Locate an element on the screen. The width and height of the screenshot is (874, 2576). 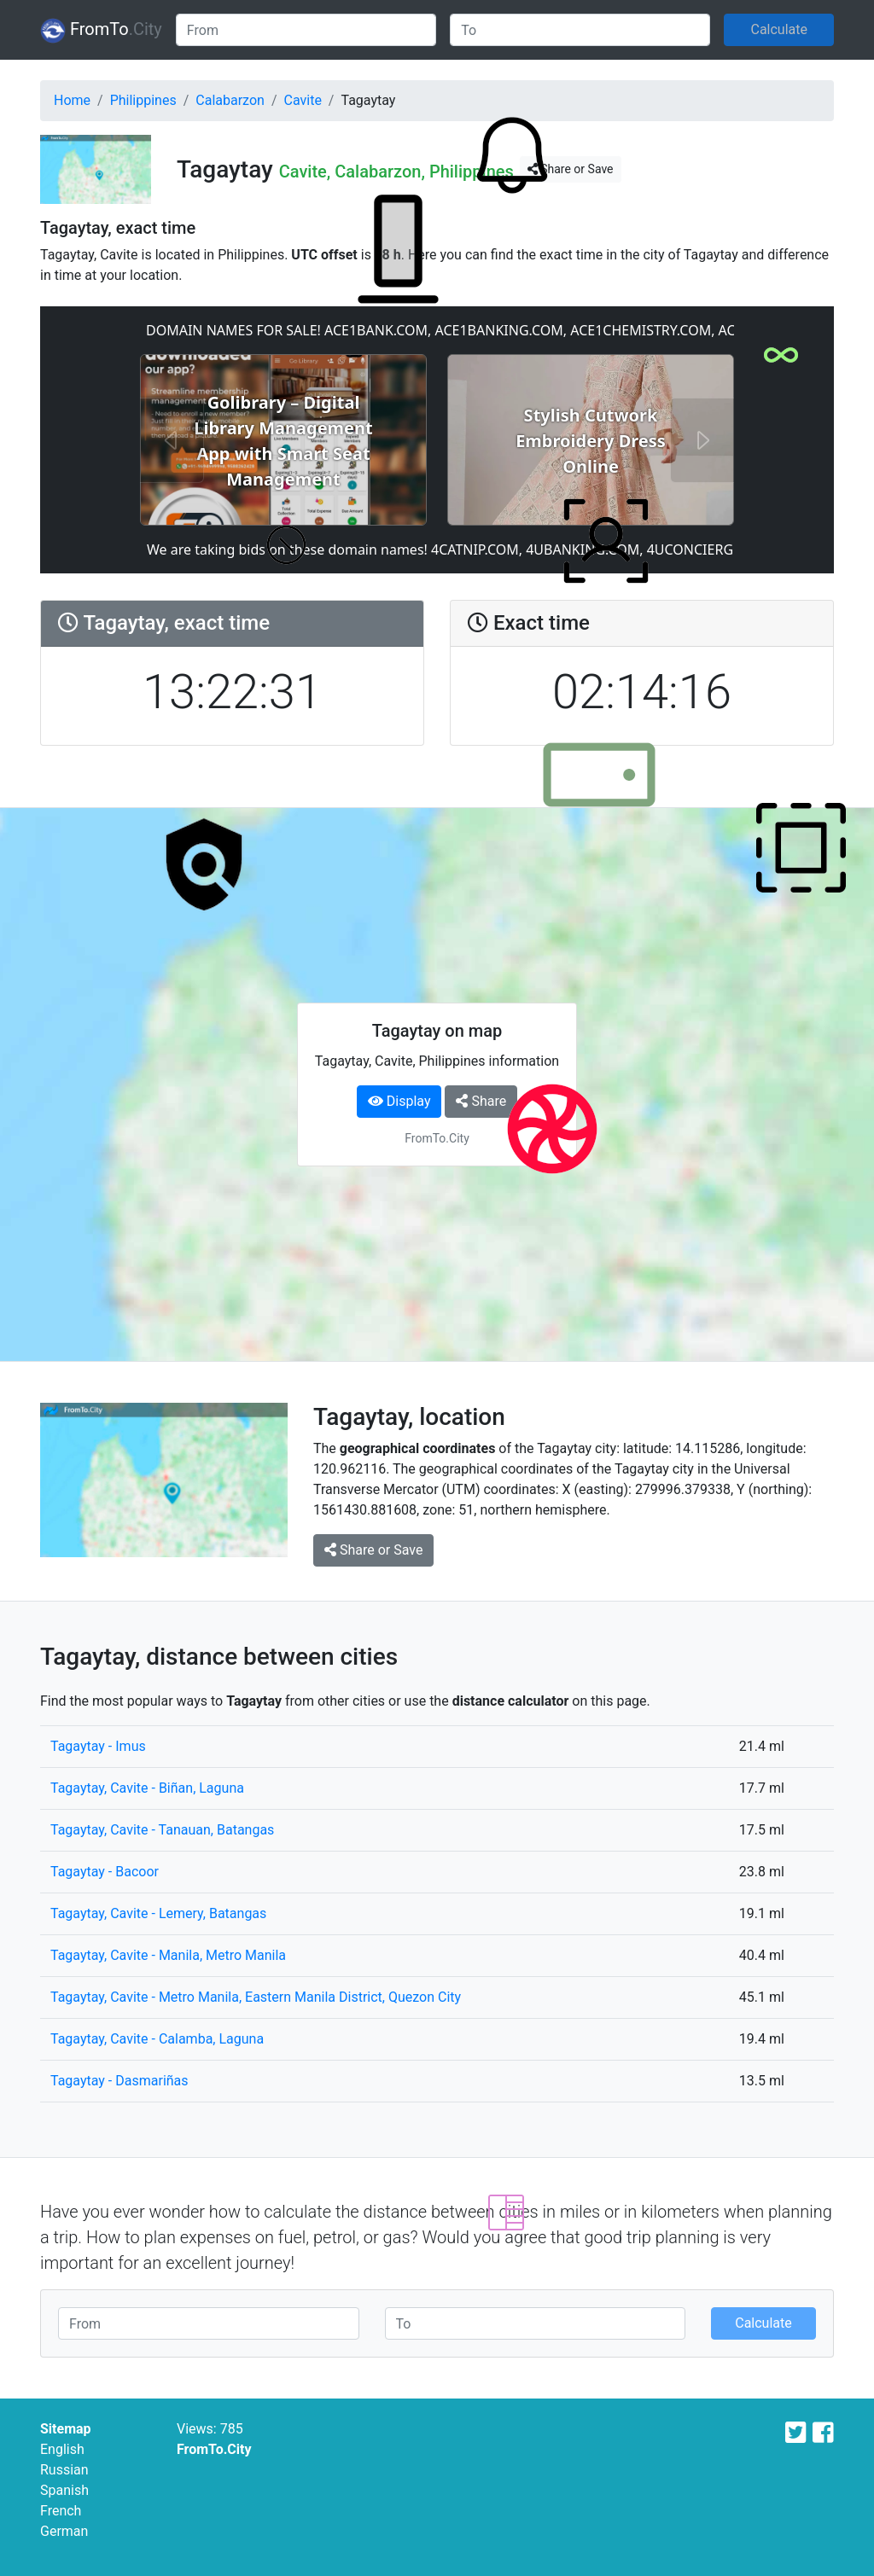
indicates unlimited or infinite capacity is located at coordinates (781, 355).